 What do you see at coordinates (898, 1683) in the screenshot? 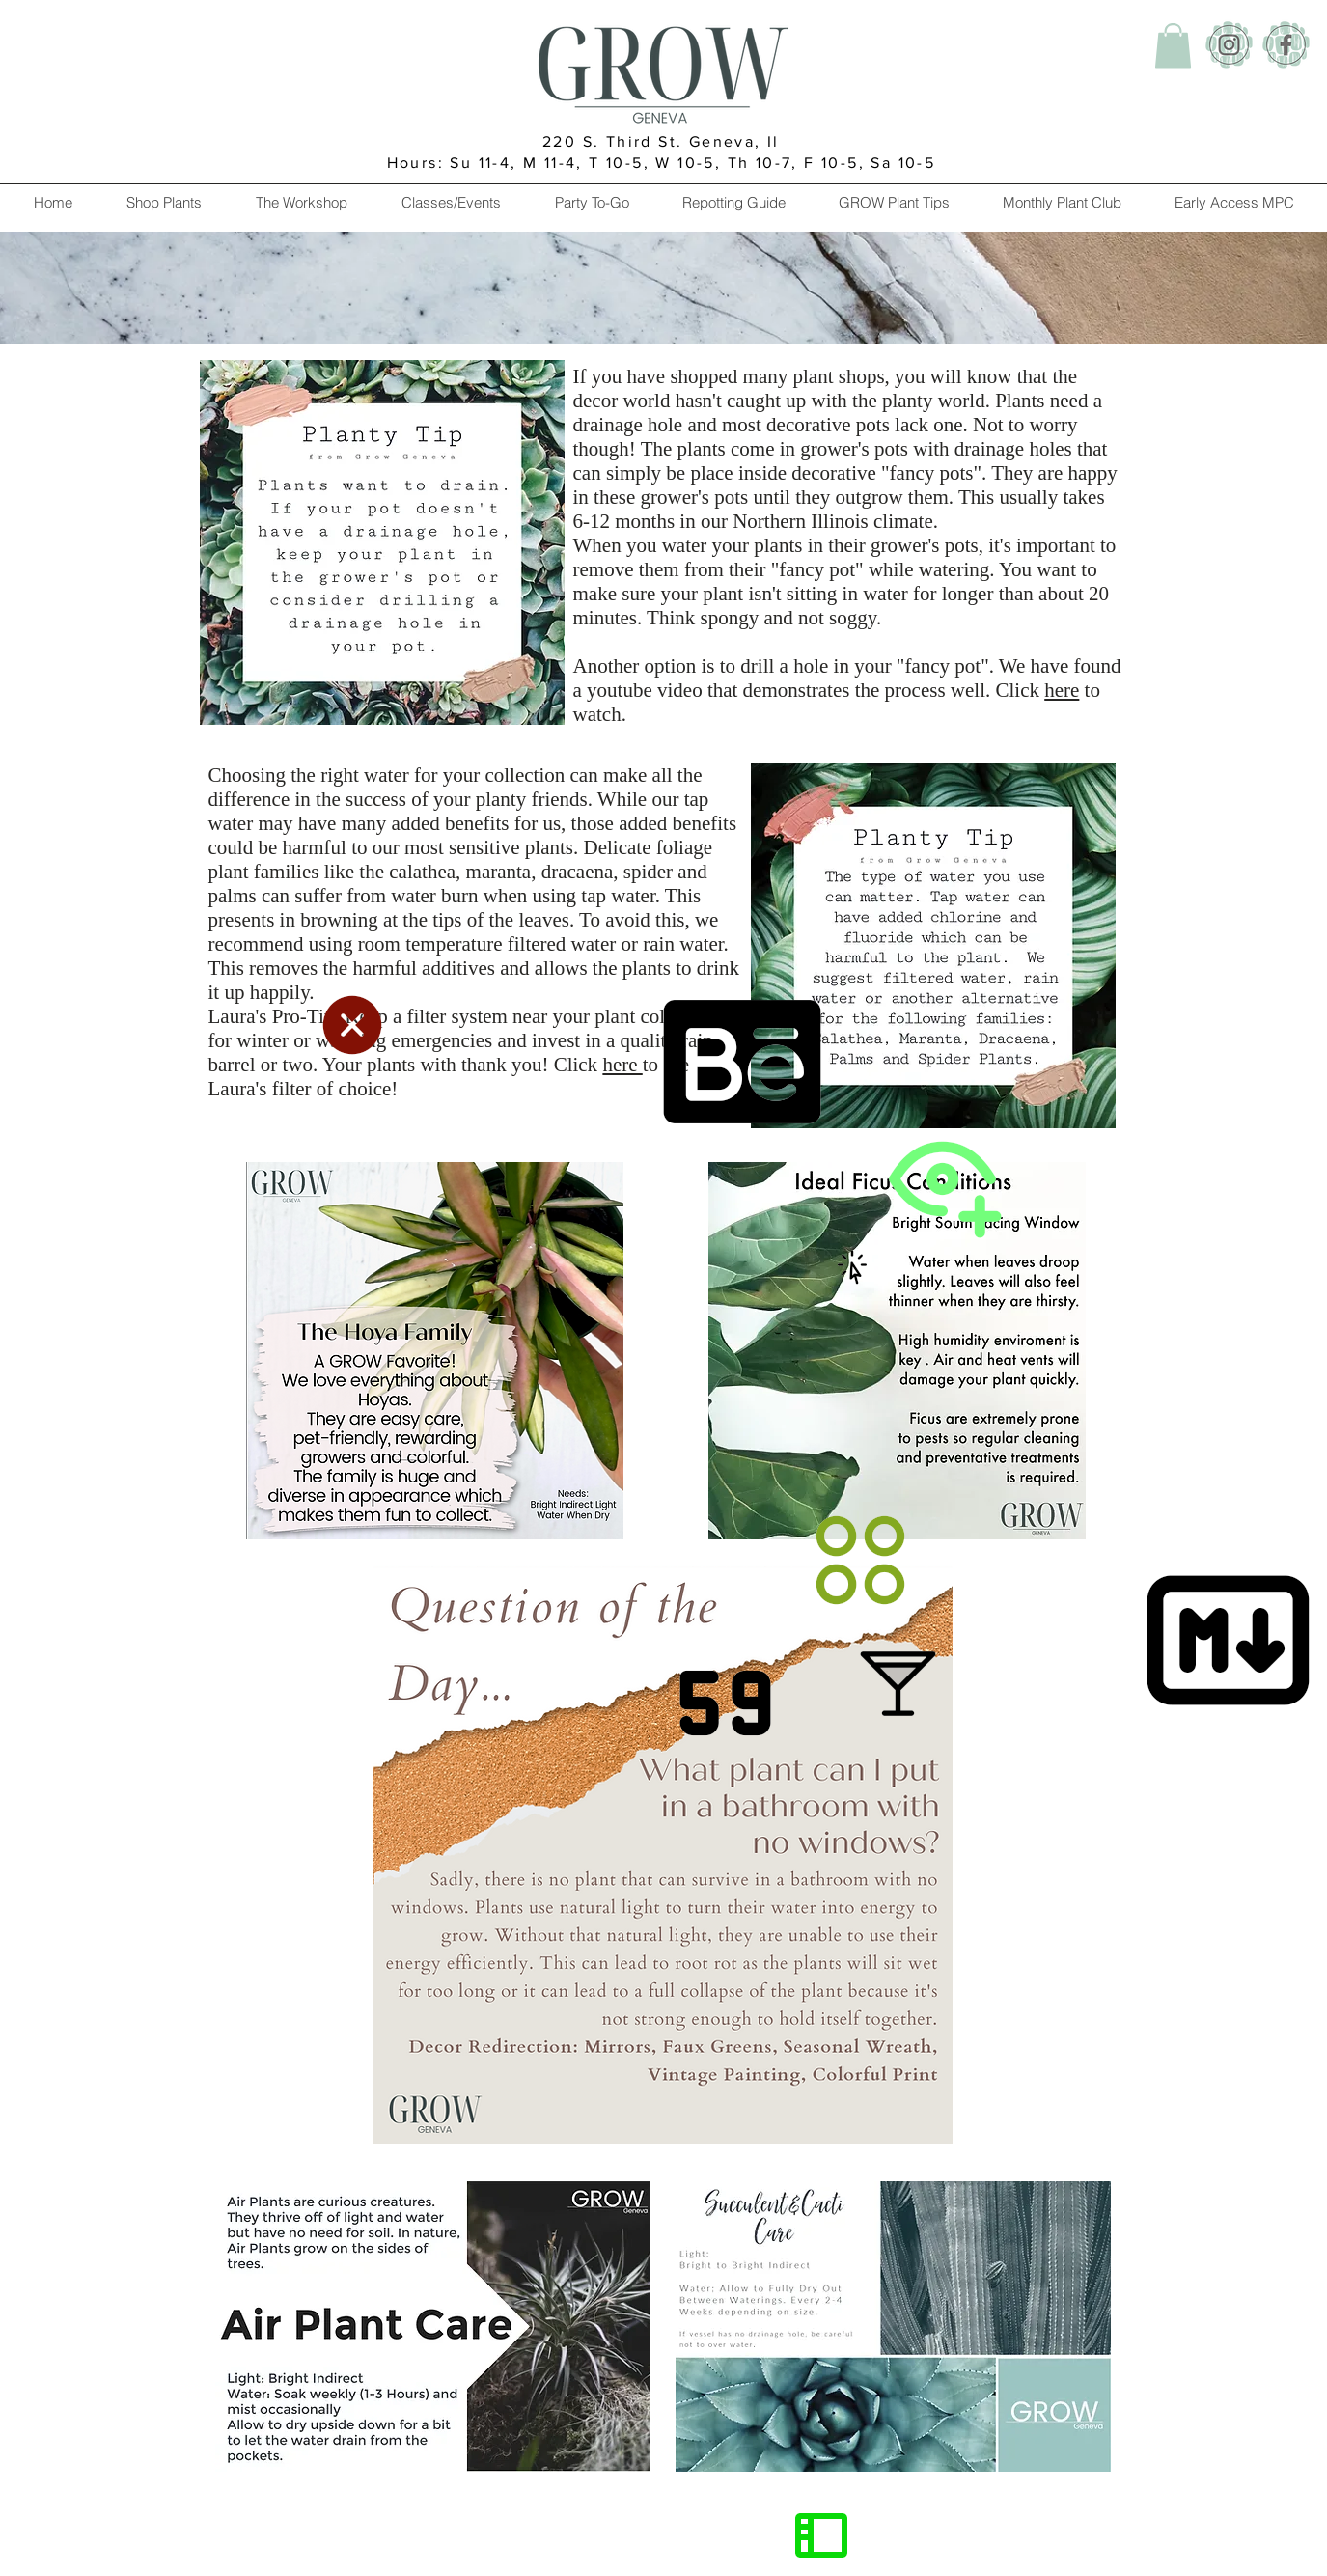
I see `browse cocktail or drink recipes` at bounding box center [898, 1683].